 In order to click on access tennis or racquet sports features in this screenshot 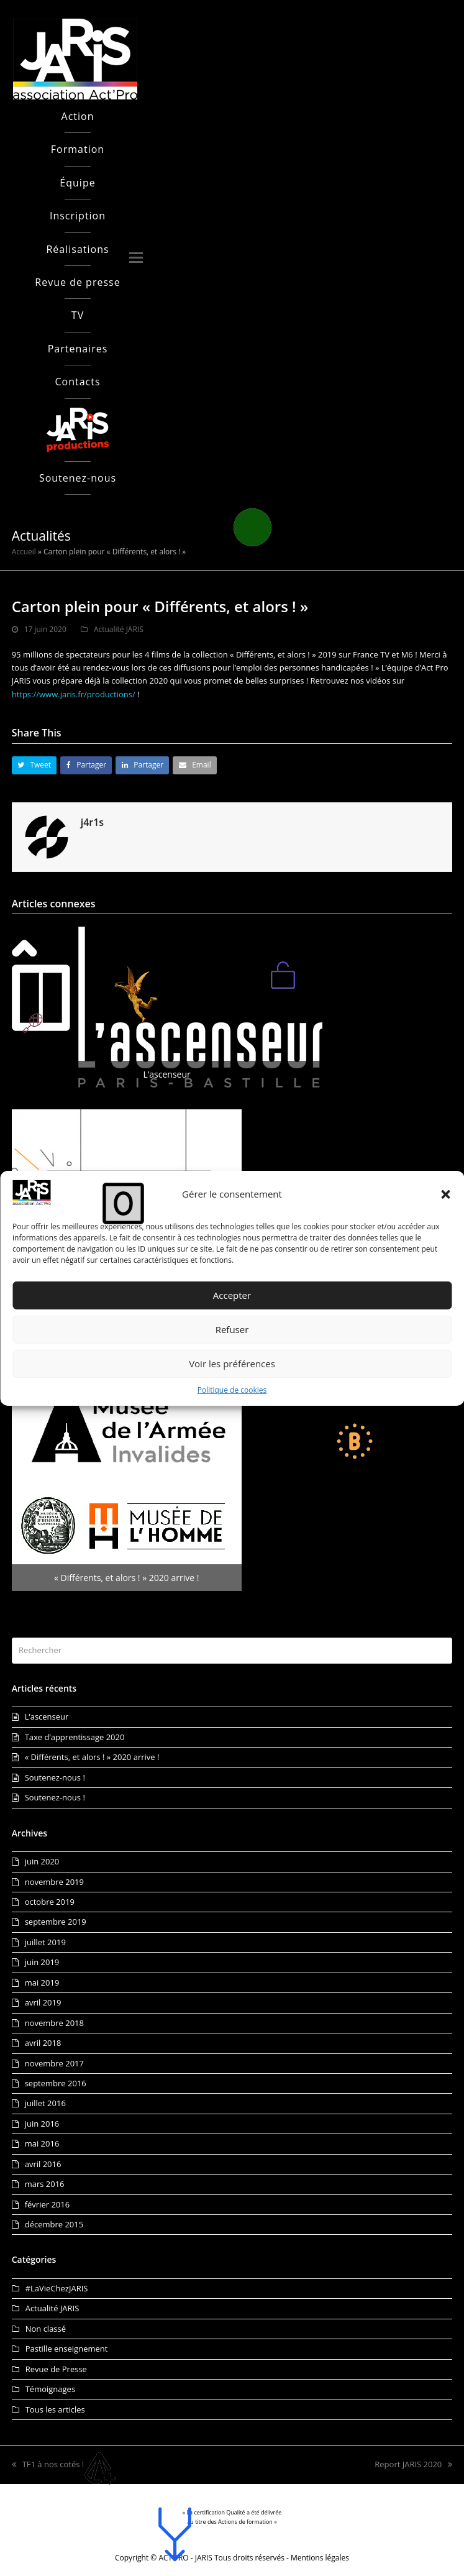, I will do `click(32, 1024)`.